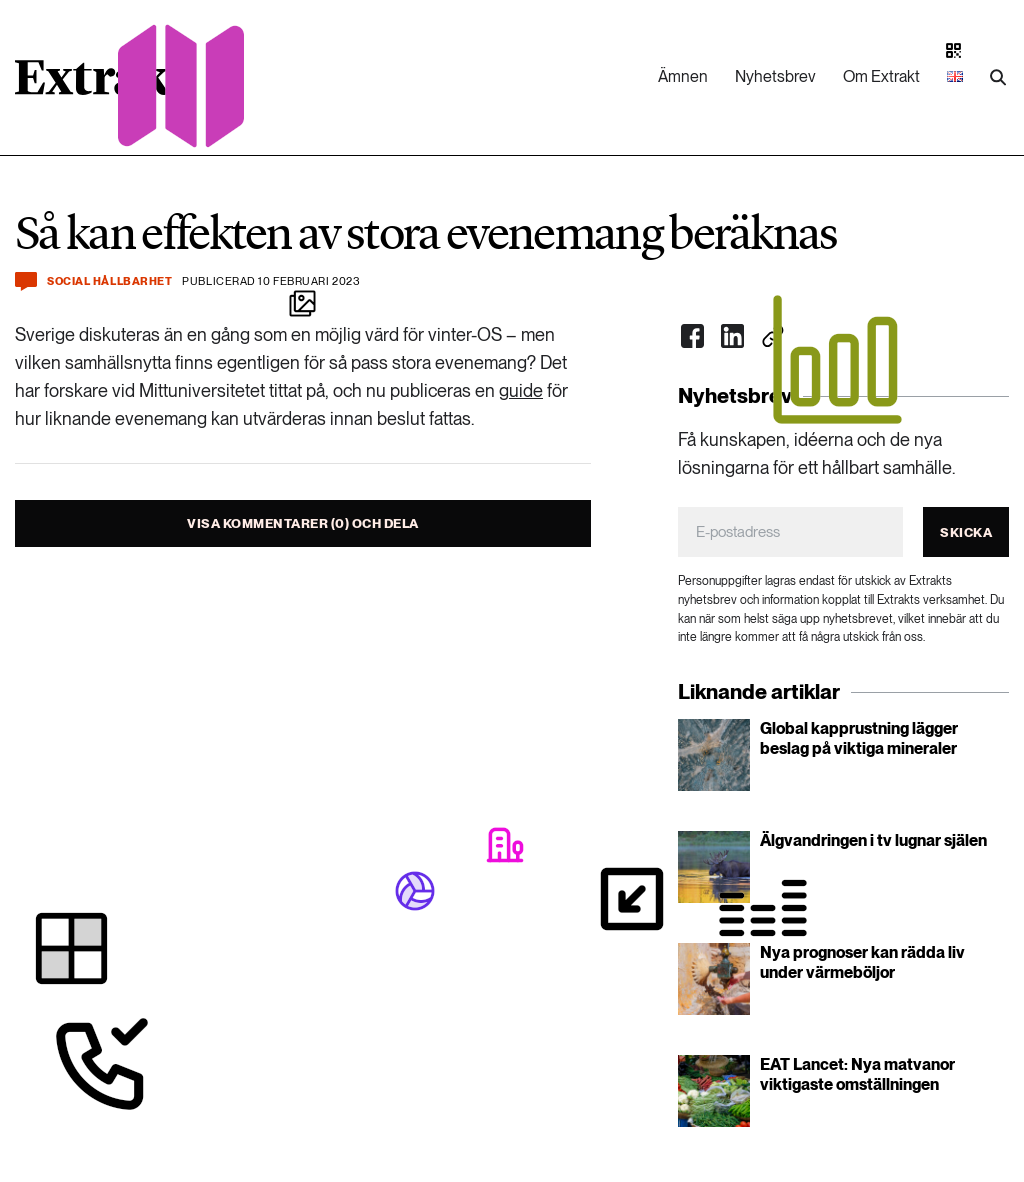 The image size is (1024, 1182). I want to click on call completed successfully, so click(102, 1064).